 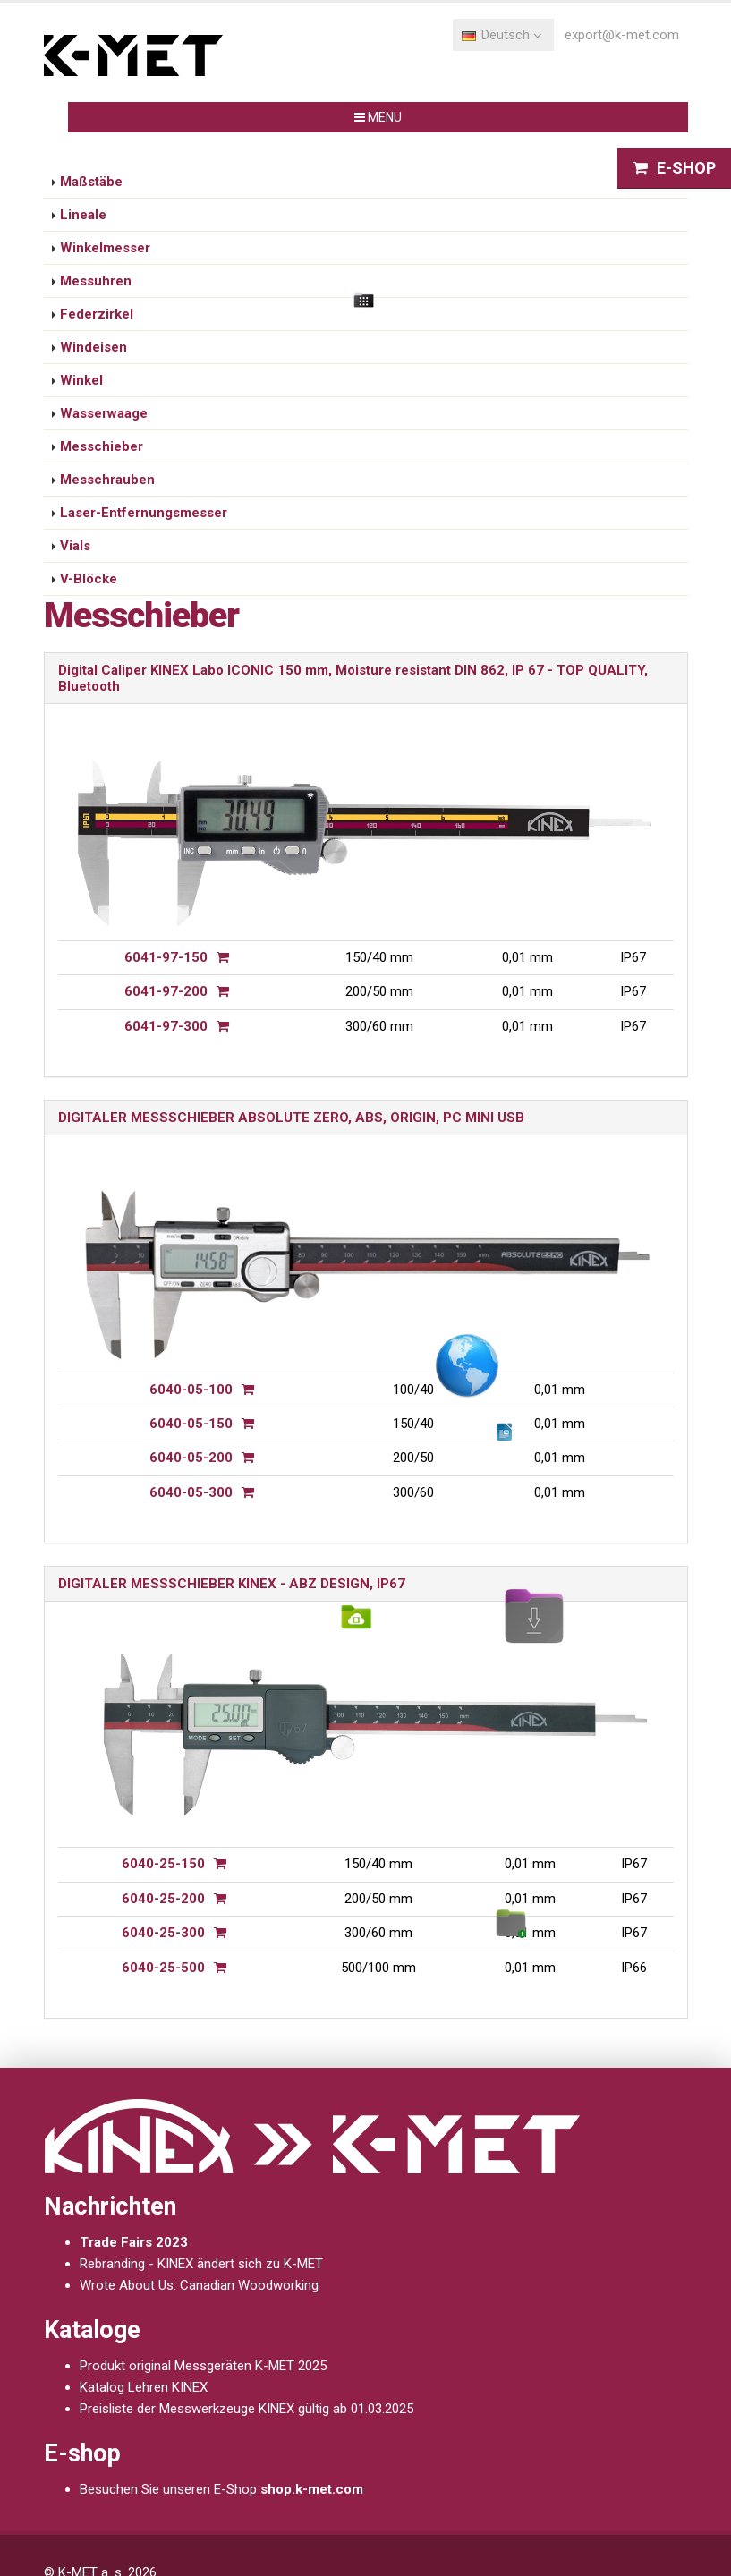 What do you see at coordinates (511, 1923) in the screenshot?
I see `create a new folder` at bounding box center [511, 1923].